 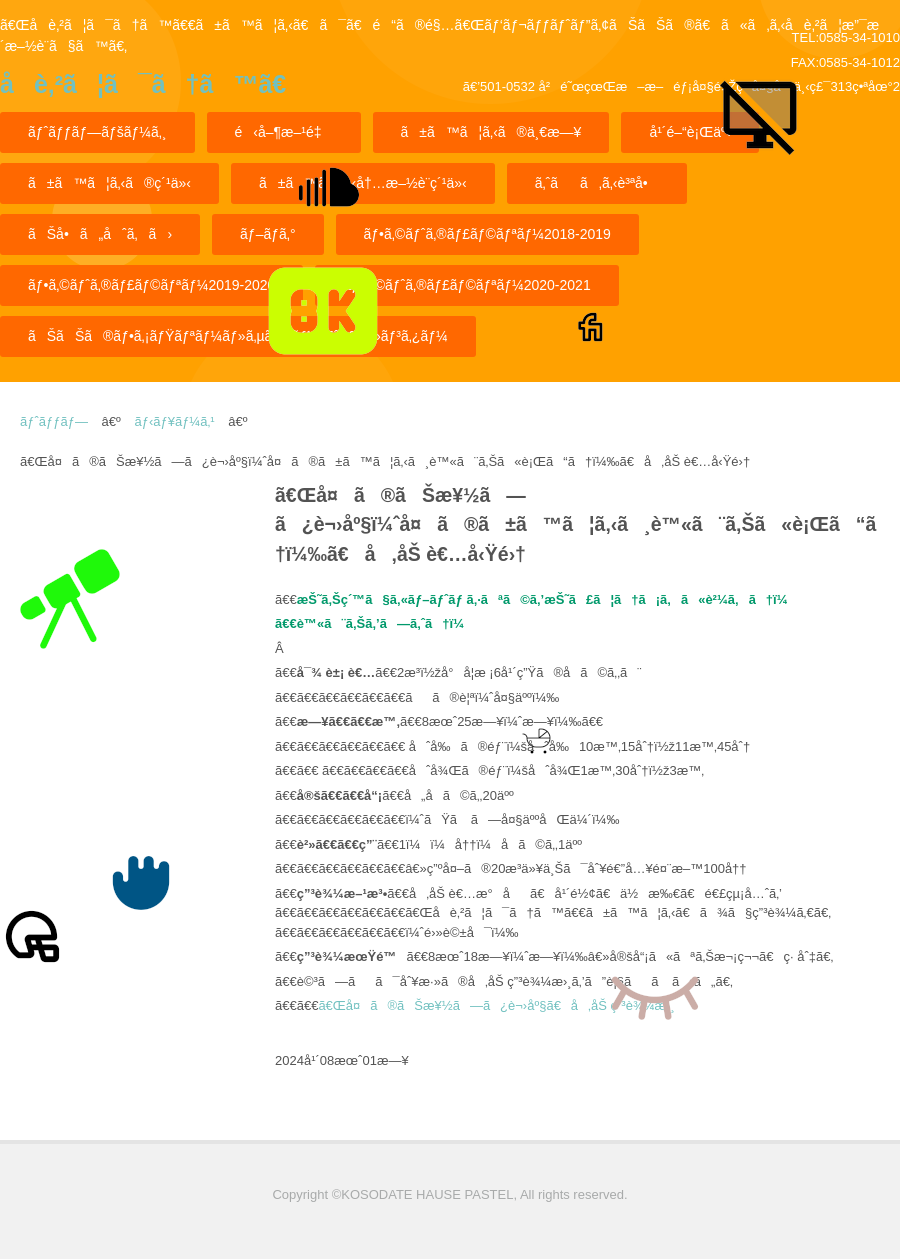 What do you see at coordinates (328, 189) in the screenshot?
I see `open soundcloud app` at bounding box center [328, 189].